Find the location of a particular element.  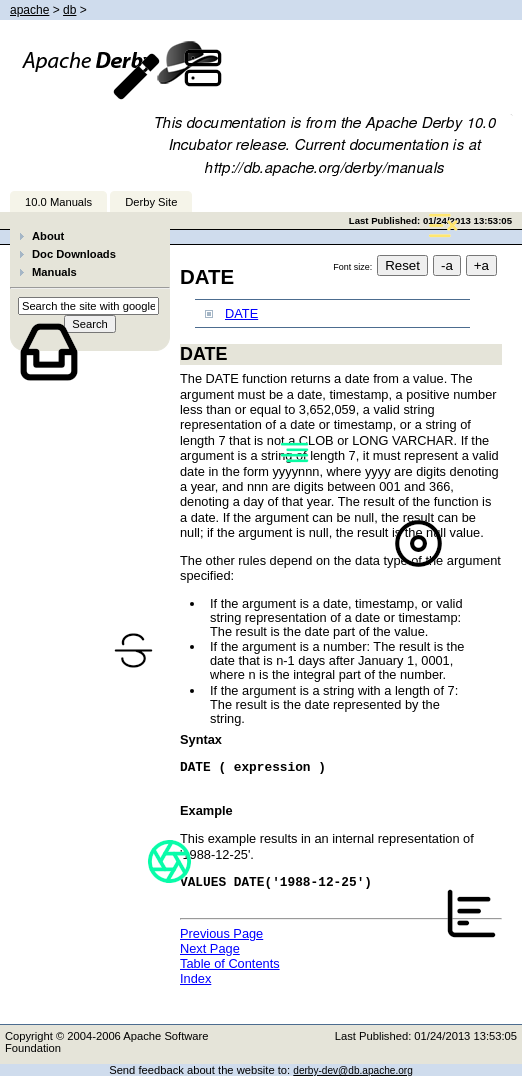

adjust camera aperture settings is located at coordinates (169, 861).